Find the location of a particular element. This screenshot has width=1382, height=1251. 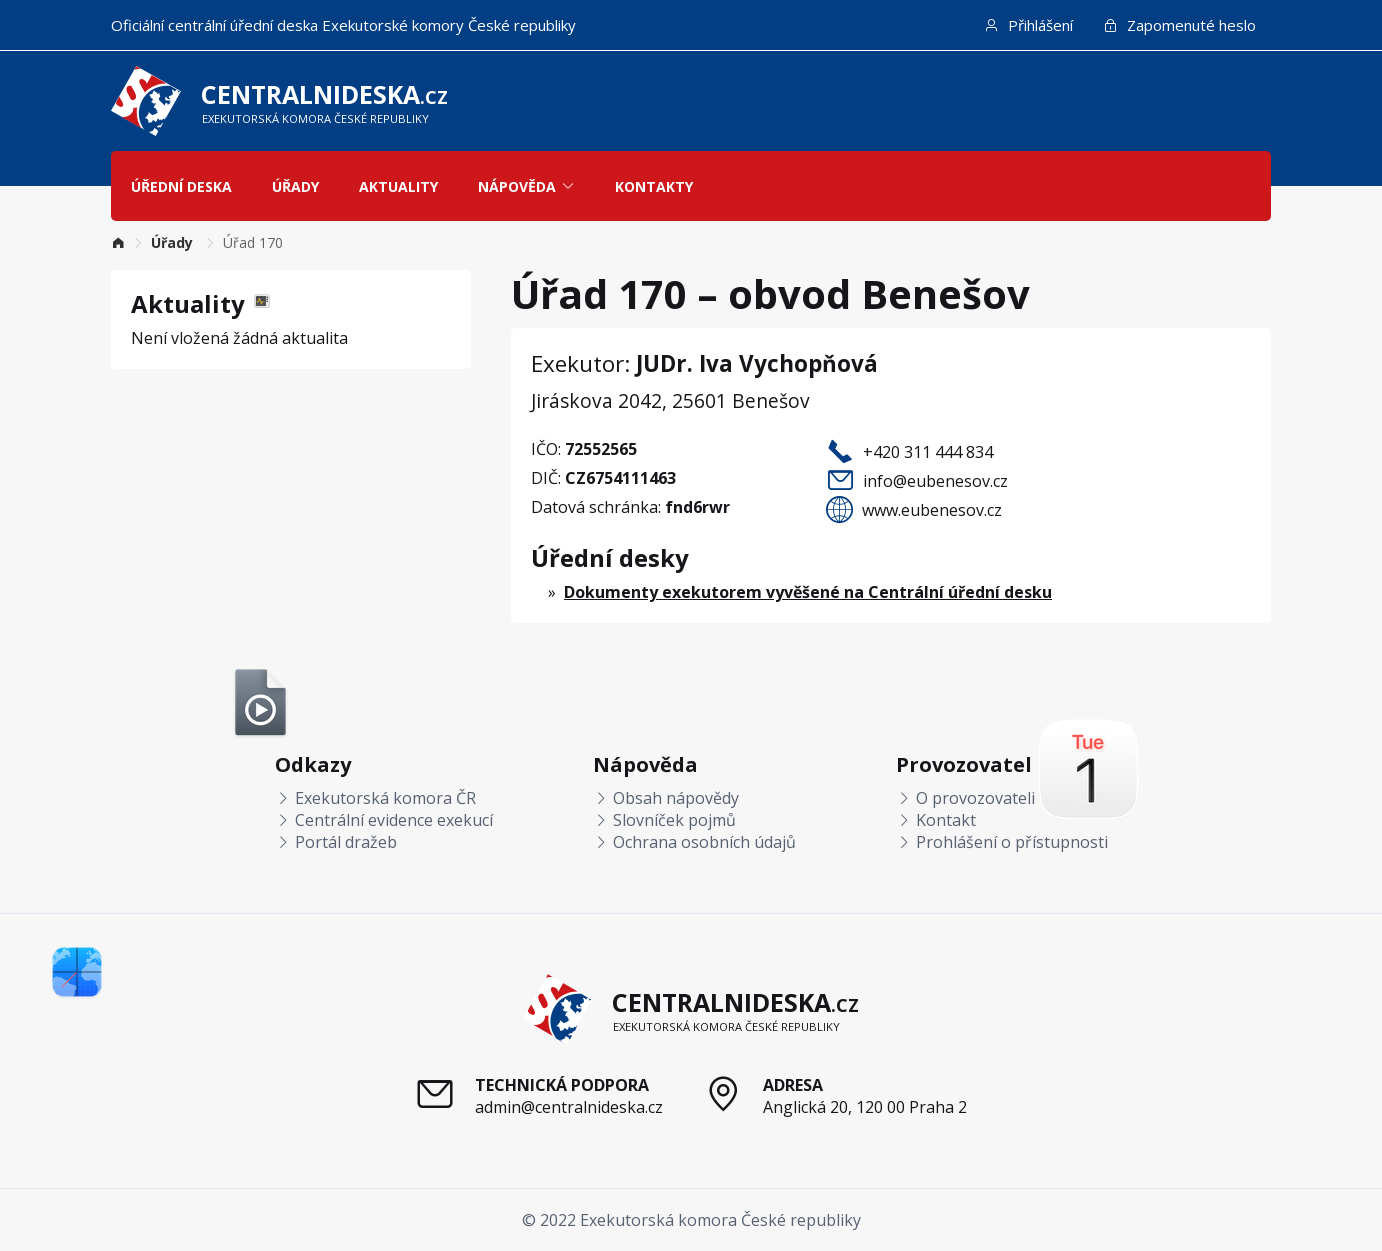

open the calendar app is located at coordinates (1088, 769).